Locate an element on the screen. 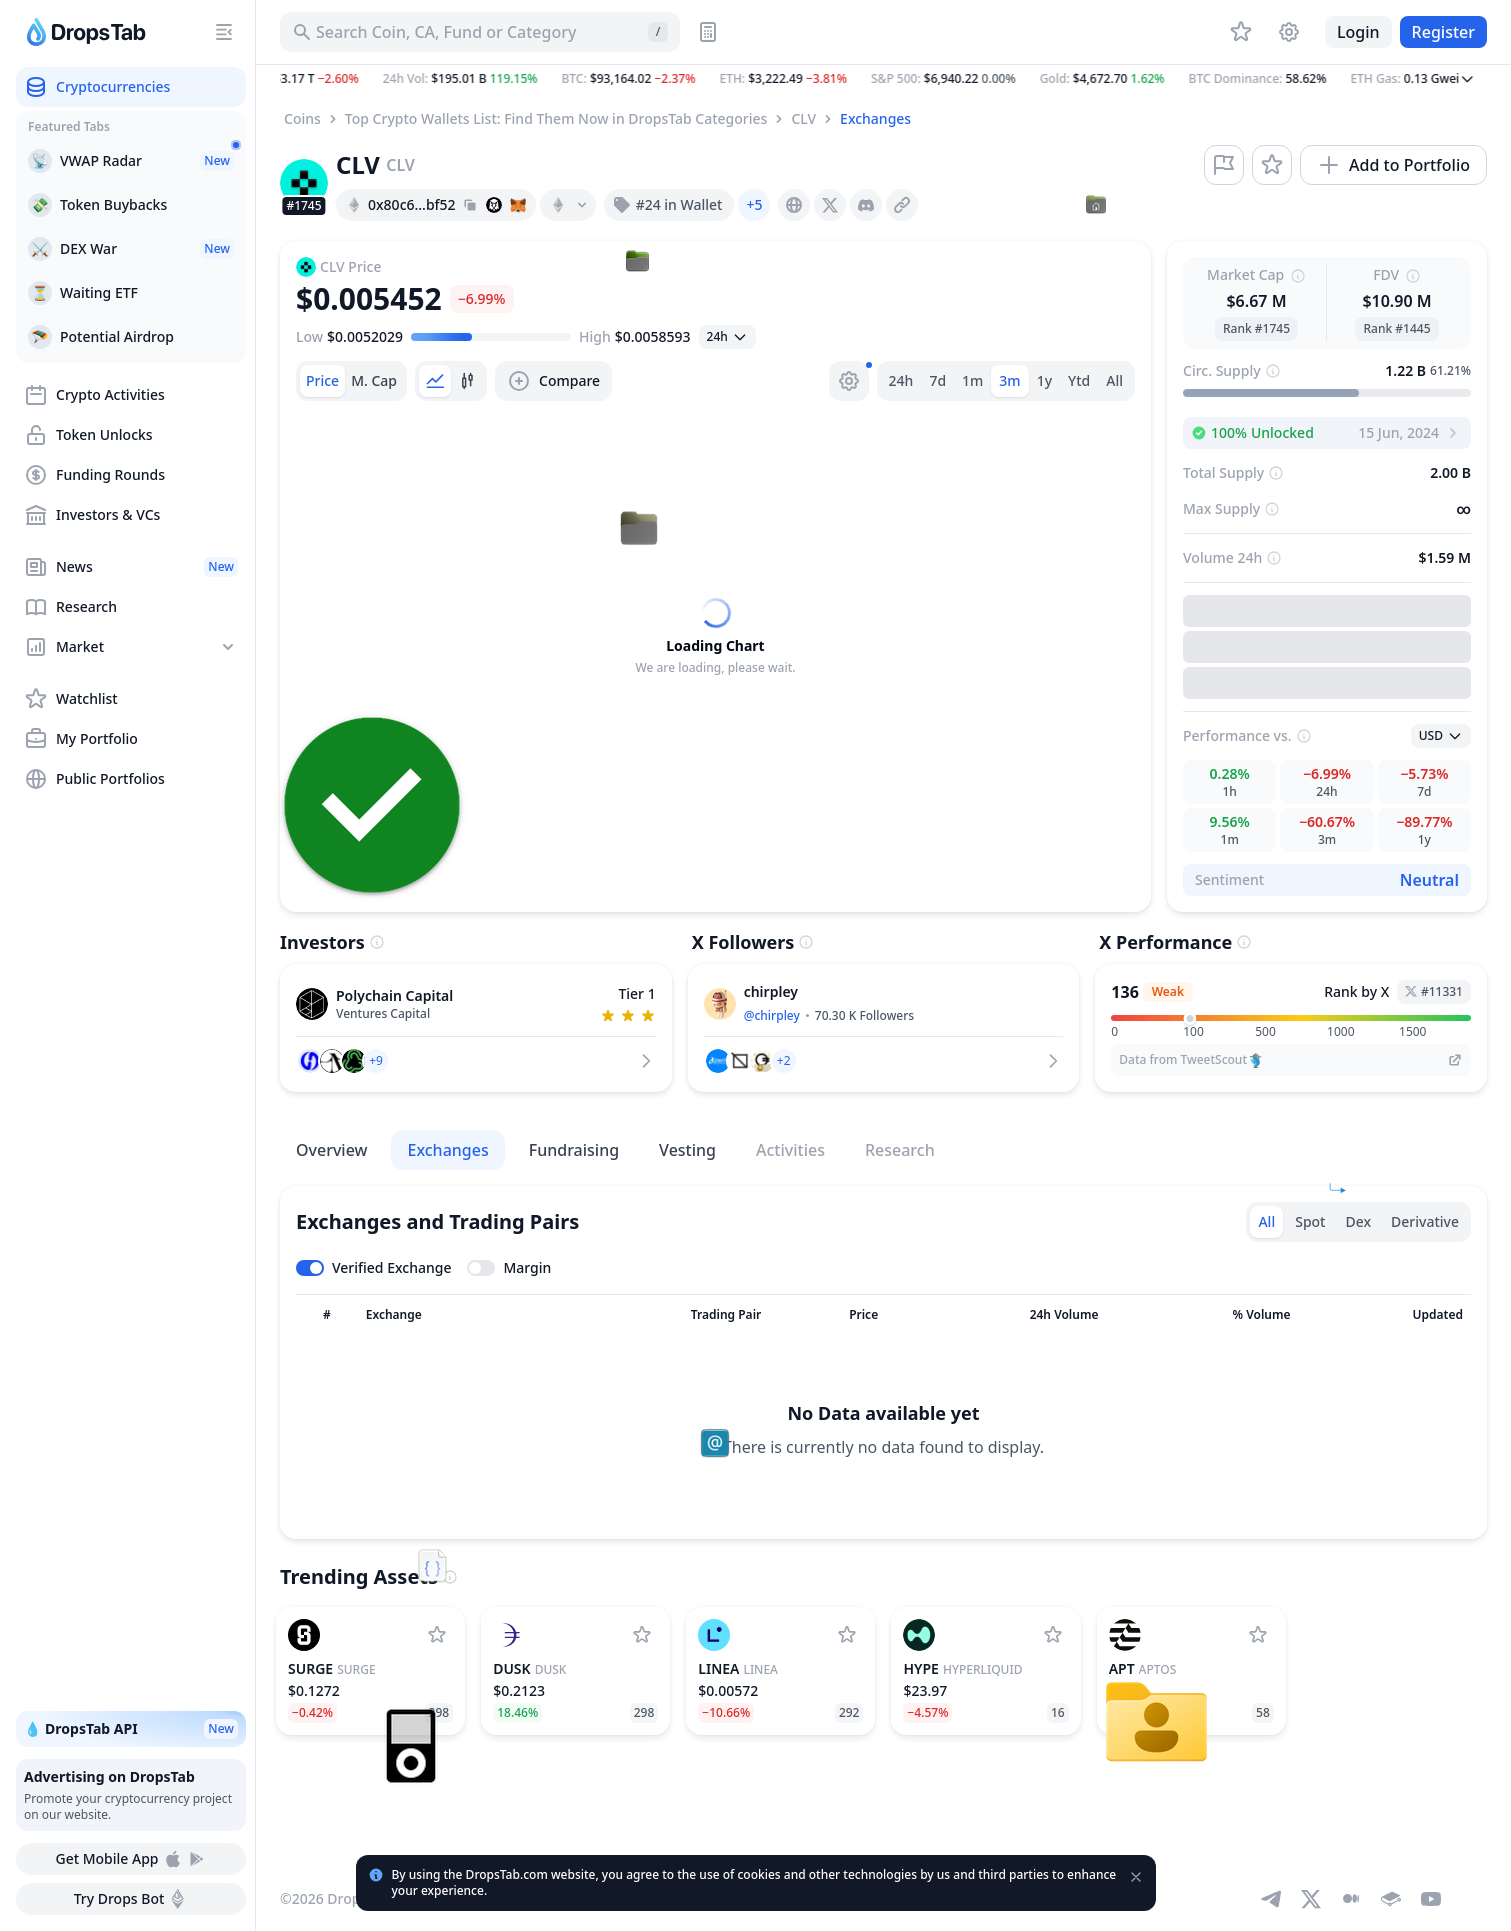  confirm or approve an action is located at coordinates (372, 805).